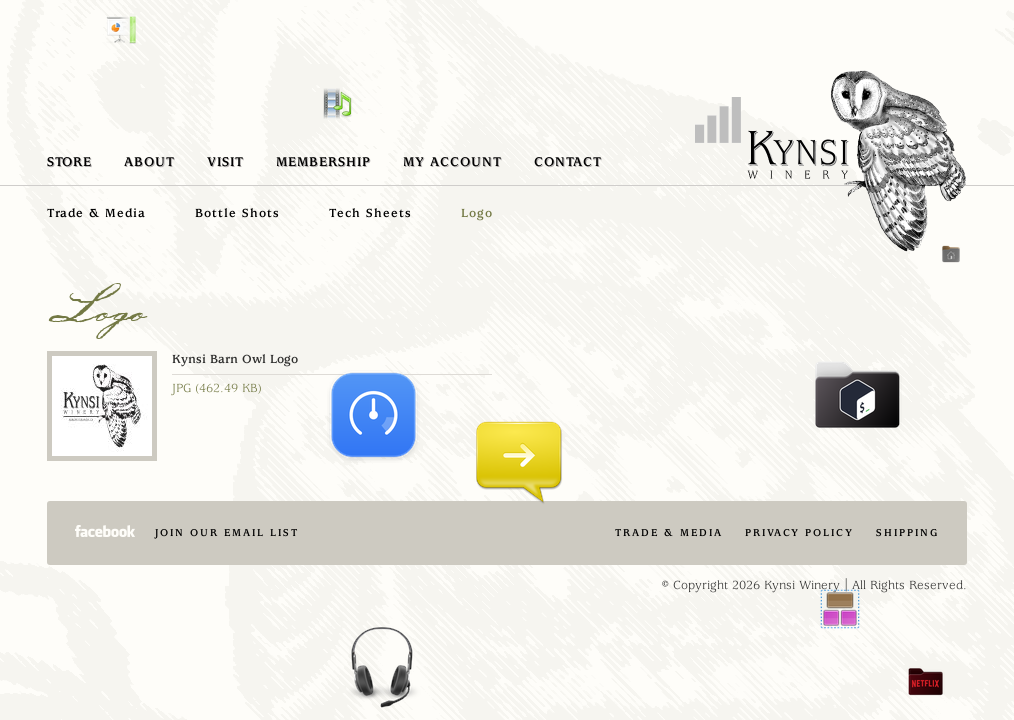 Image resolution: width=1014 pixels, height=720 pixels. I want to click on open multimedia applications, so click(337, 103).